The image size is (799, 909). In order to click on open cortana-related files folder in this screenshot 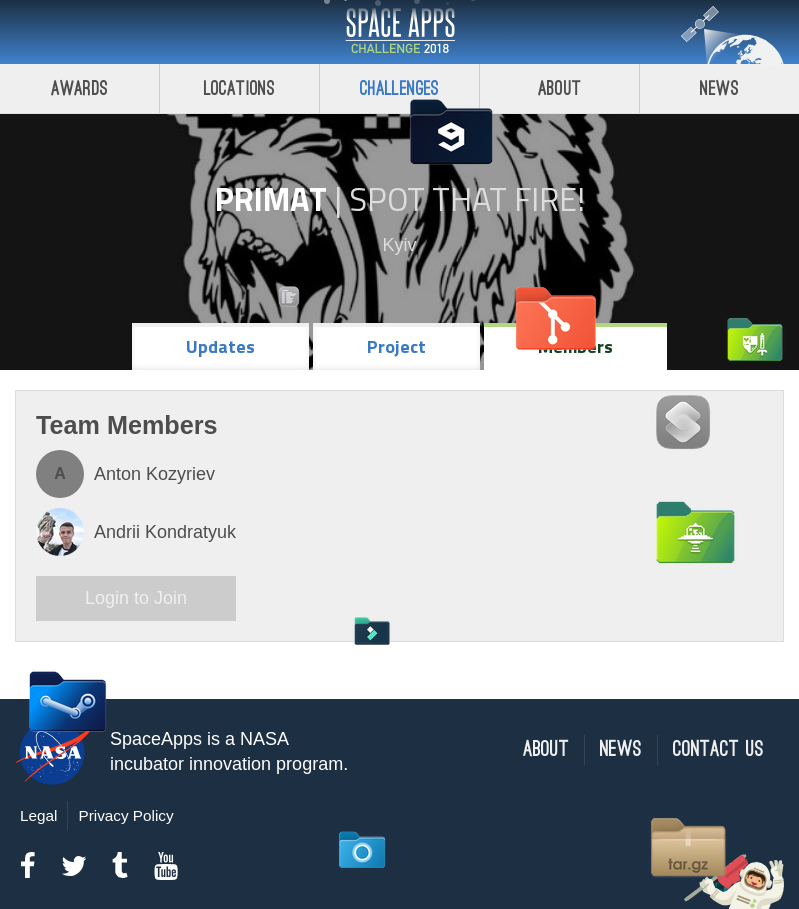, I will do `click(362, 851)`.